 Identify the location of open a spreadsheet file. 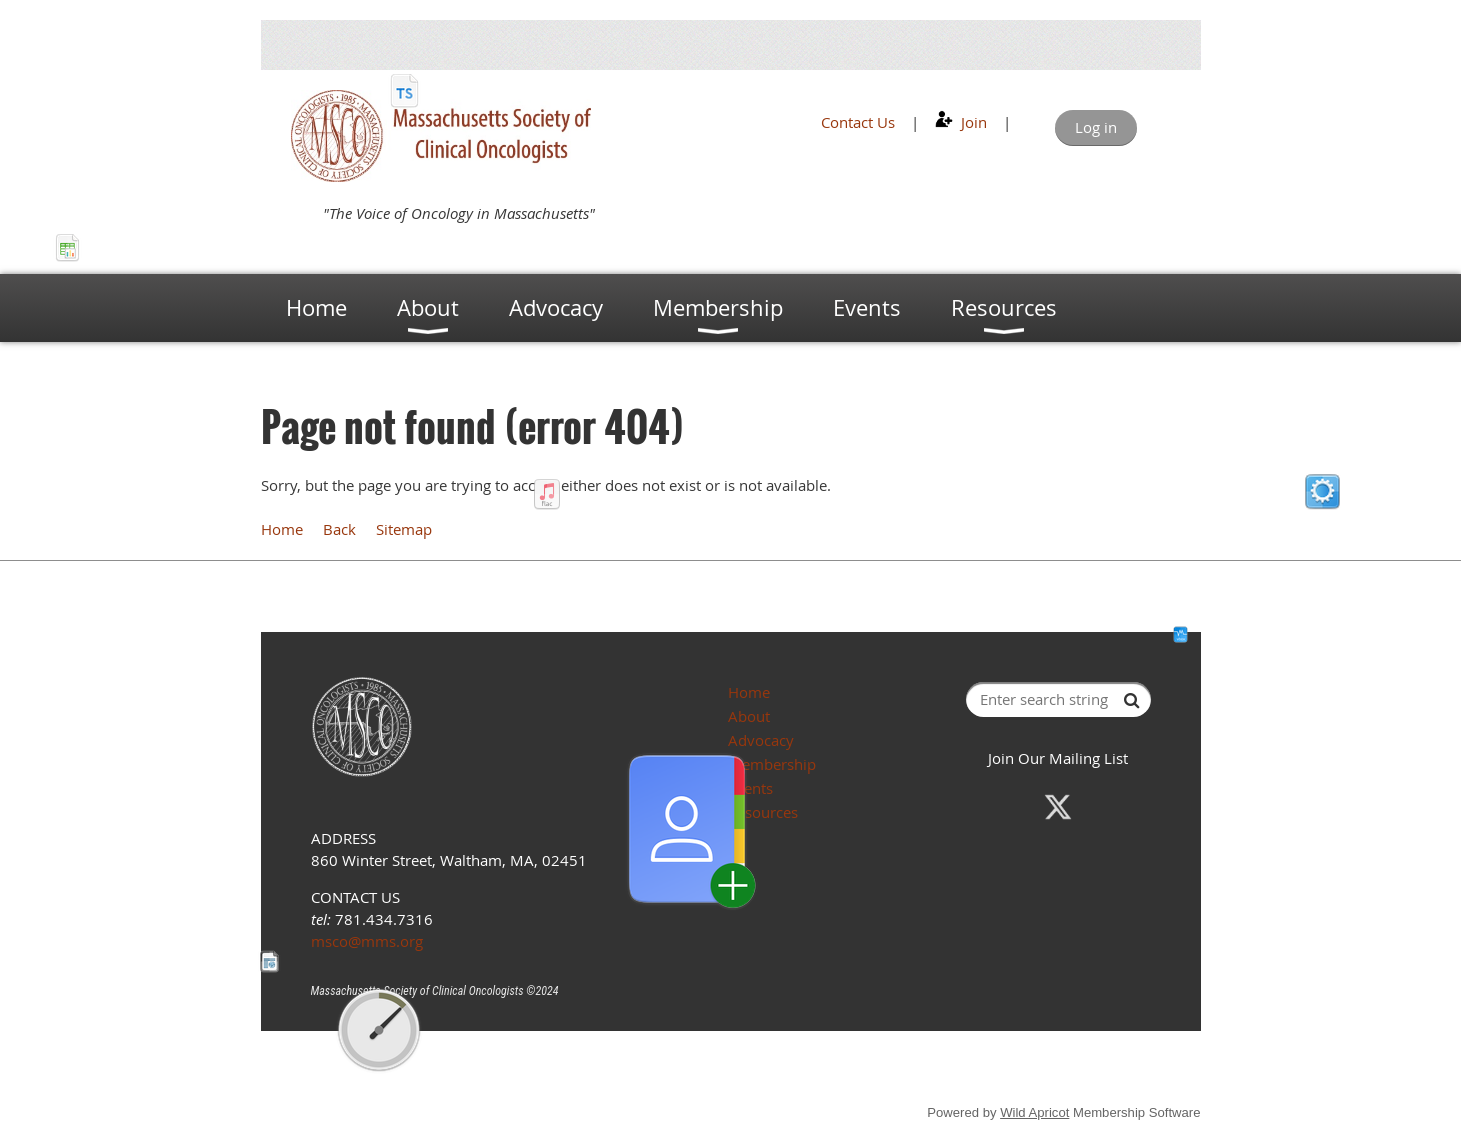
(67, 247).